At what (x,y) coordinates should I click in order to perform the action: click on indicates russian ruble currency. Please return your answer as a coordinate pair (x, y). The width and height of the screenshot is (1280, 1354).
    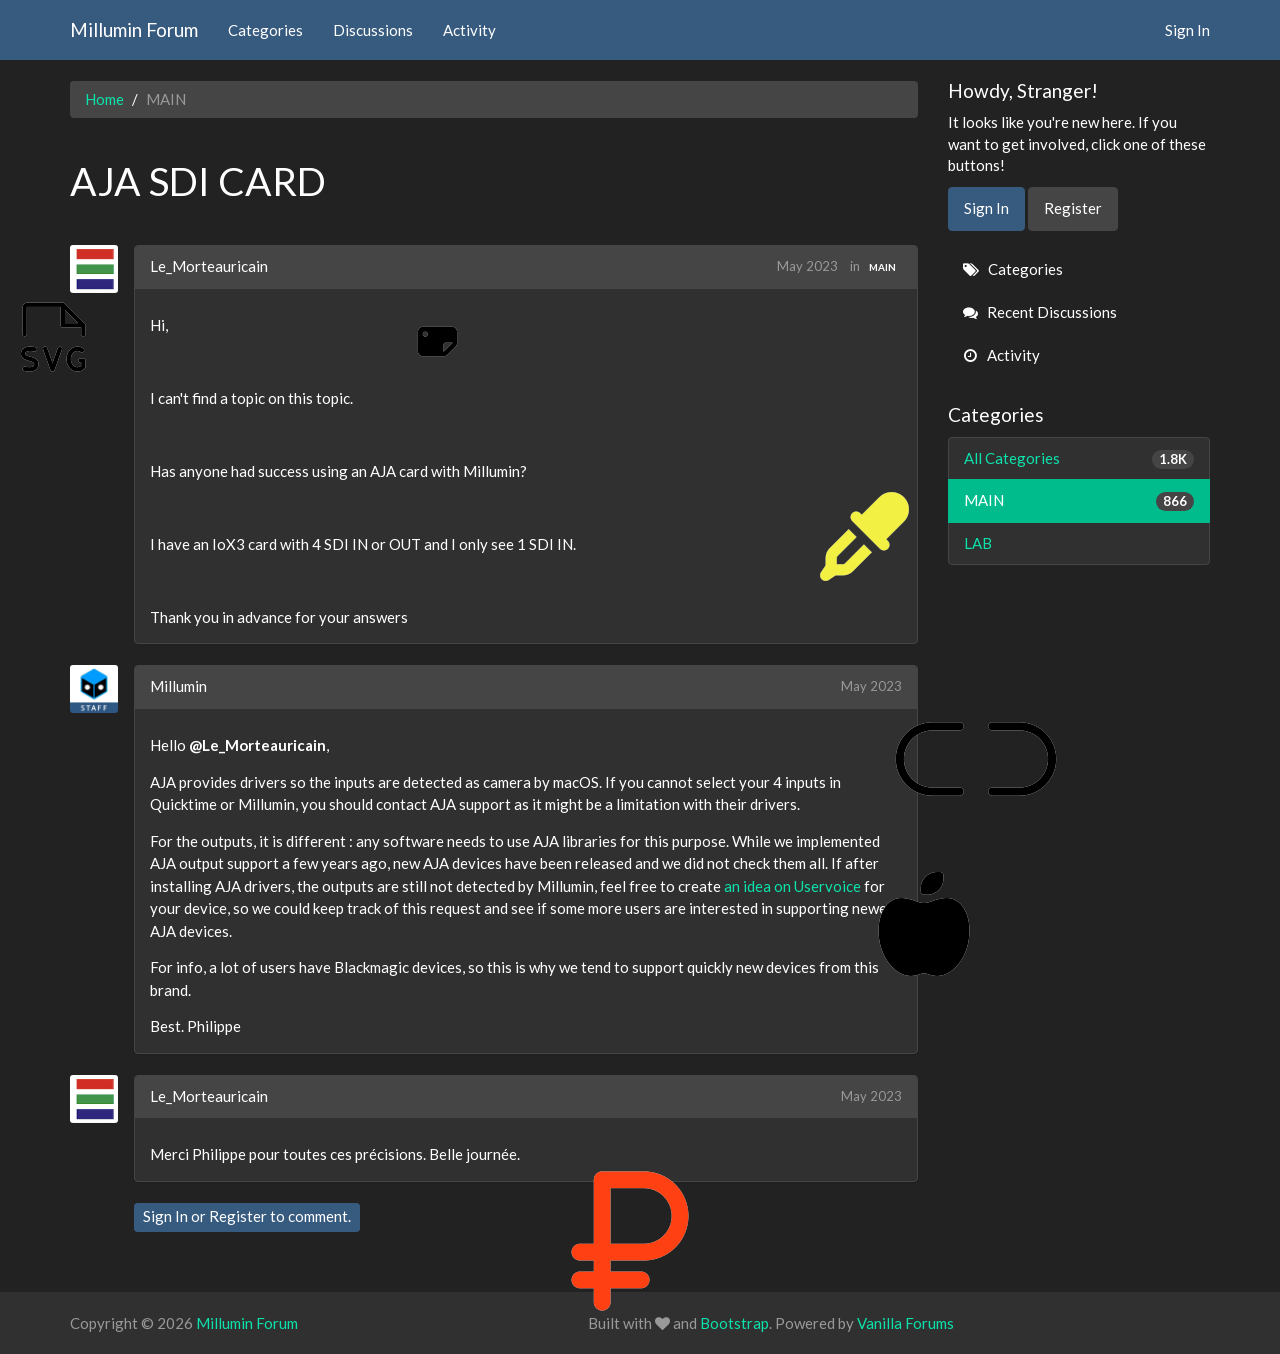
    Looking at the image, I should click on (630, 1241).